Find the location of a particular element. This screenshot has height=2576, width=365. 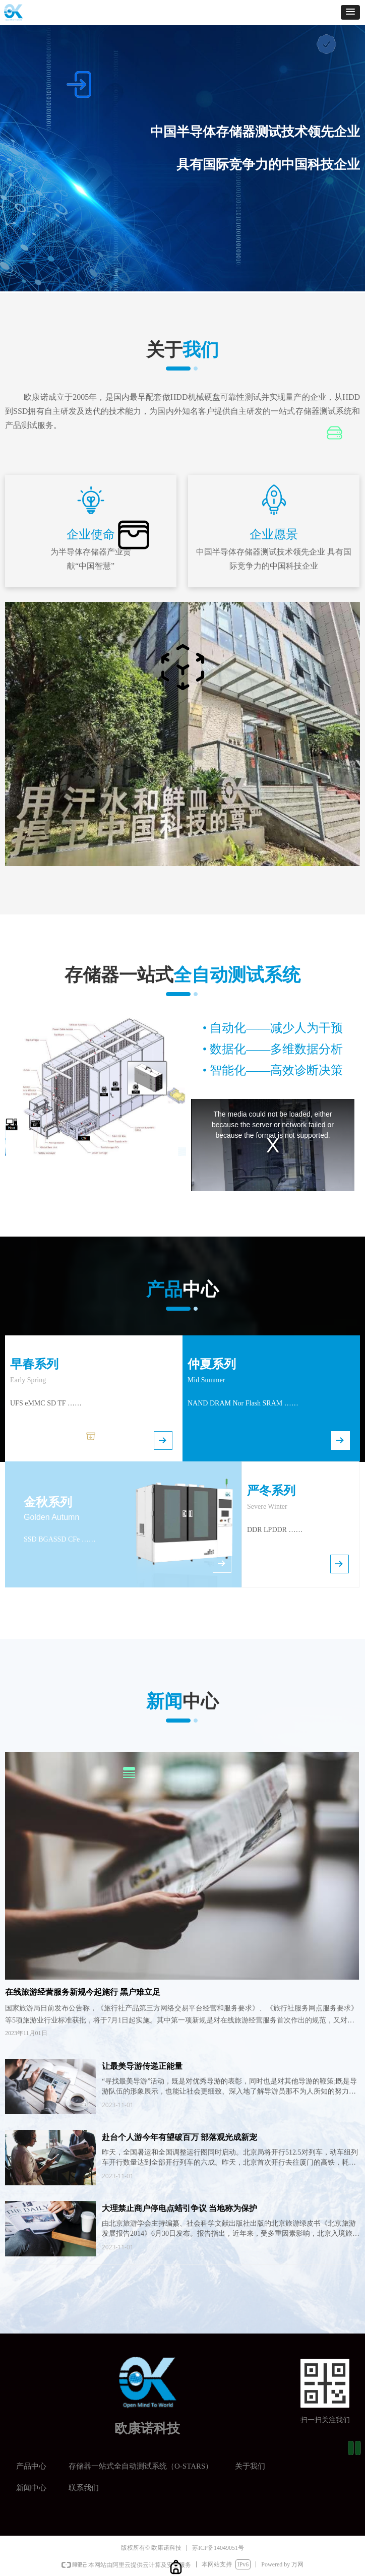

view 3D model or object is located at coordinates (182, 667).